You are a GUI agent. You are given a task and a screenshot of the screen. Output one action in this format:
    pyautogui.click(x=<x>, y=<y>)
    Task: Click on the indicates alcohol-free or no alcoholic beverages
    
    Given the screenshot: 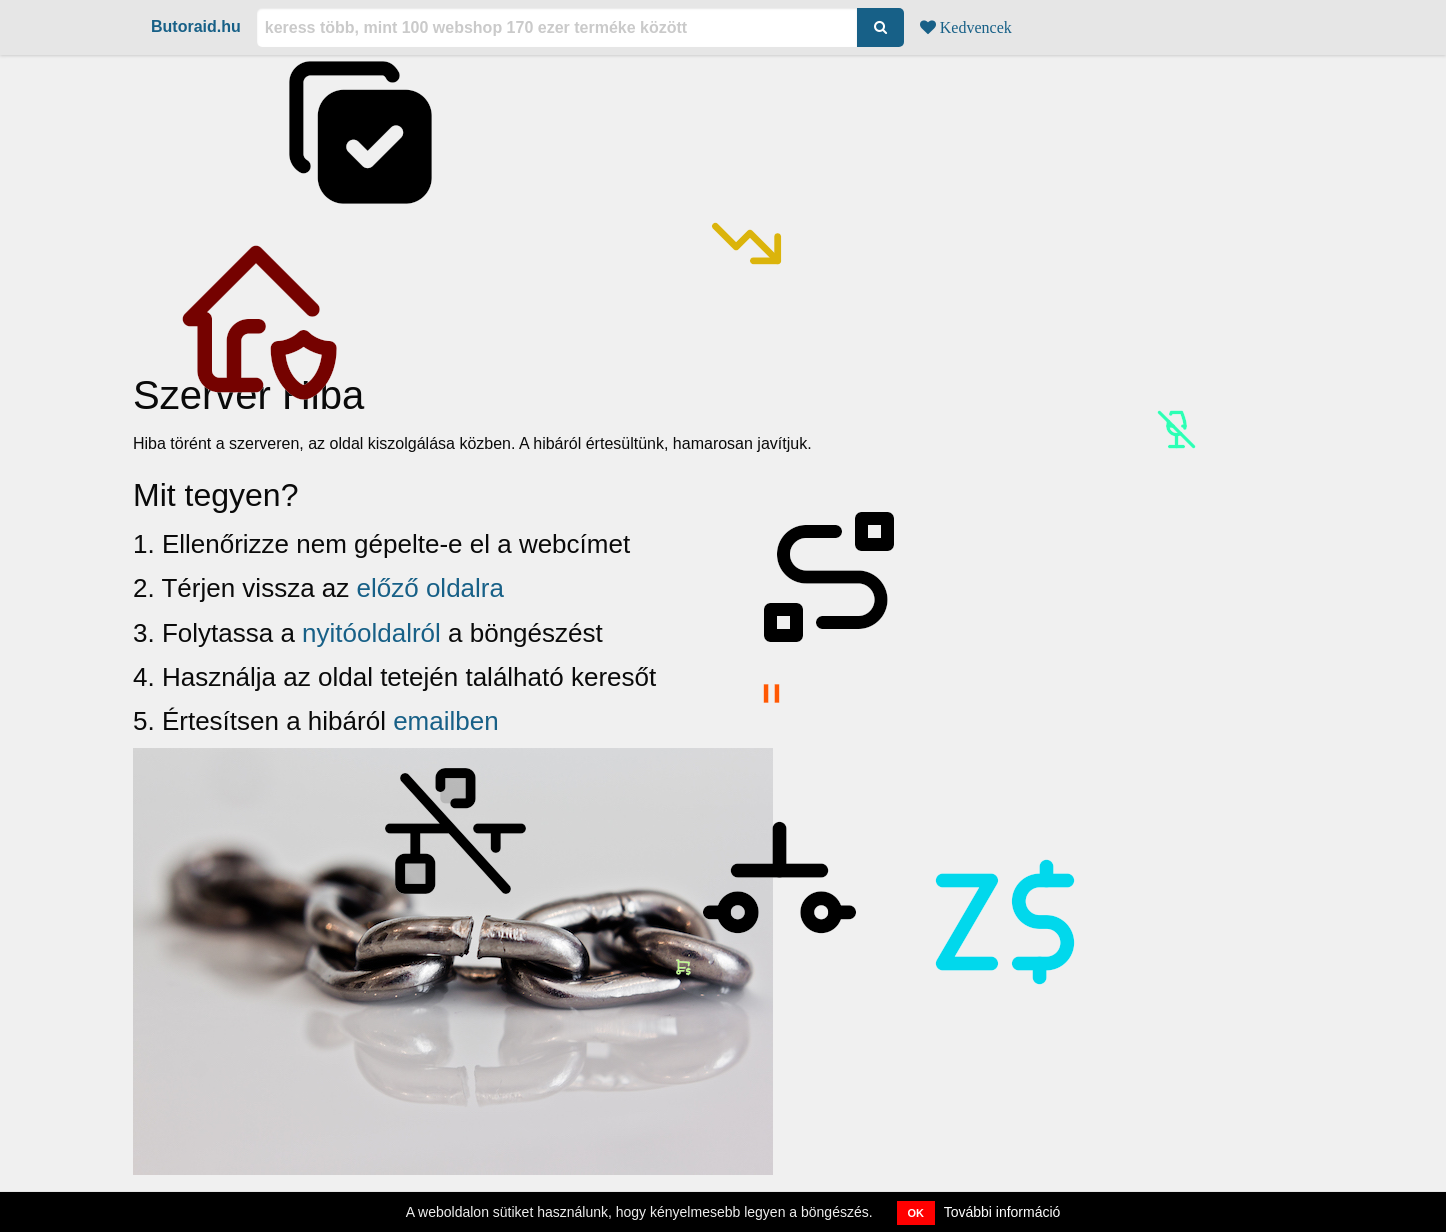 What is the action you would take?
    pyautogui.click(x=1176, y=429)
    